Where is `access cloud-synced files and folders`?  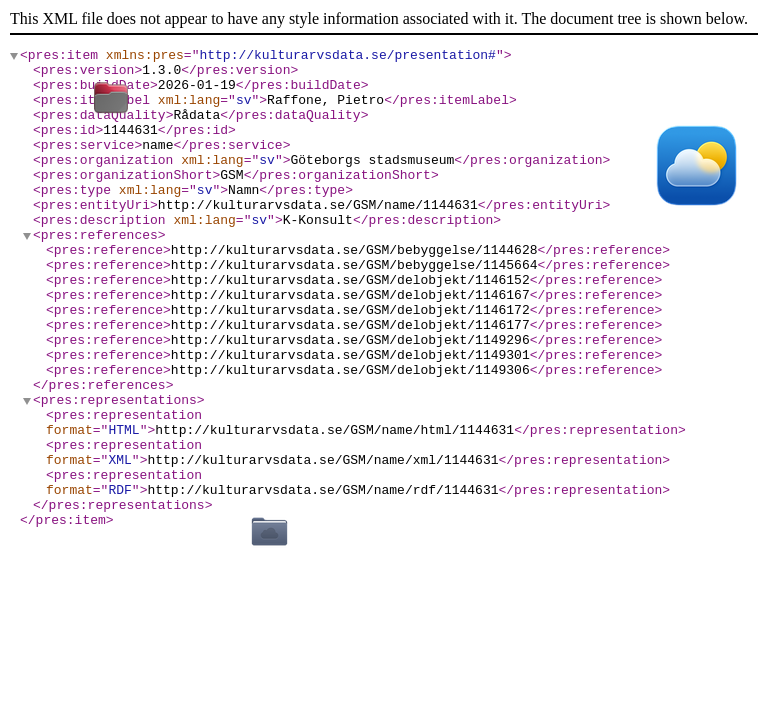
access cloud-synced files and folders is located at coordinates (269, 531).